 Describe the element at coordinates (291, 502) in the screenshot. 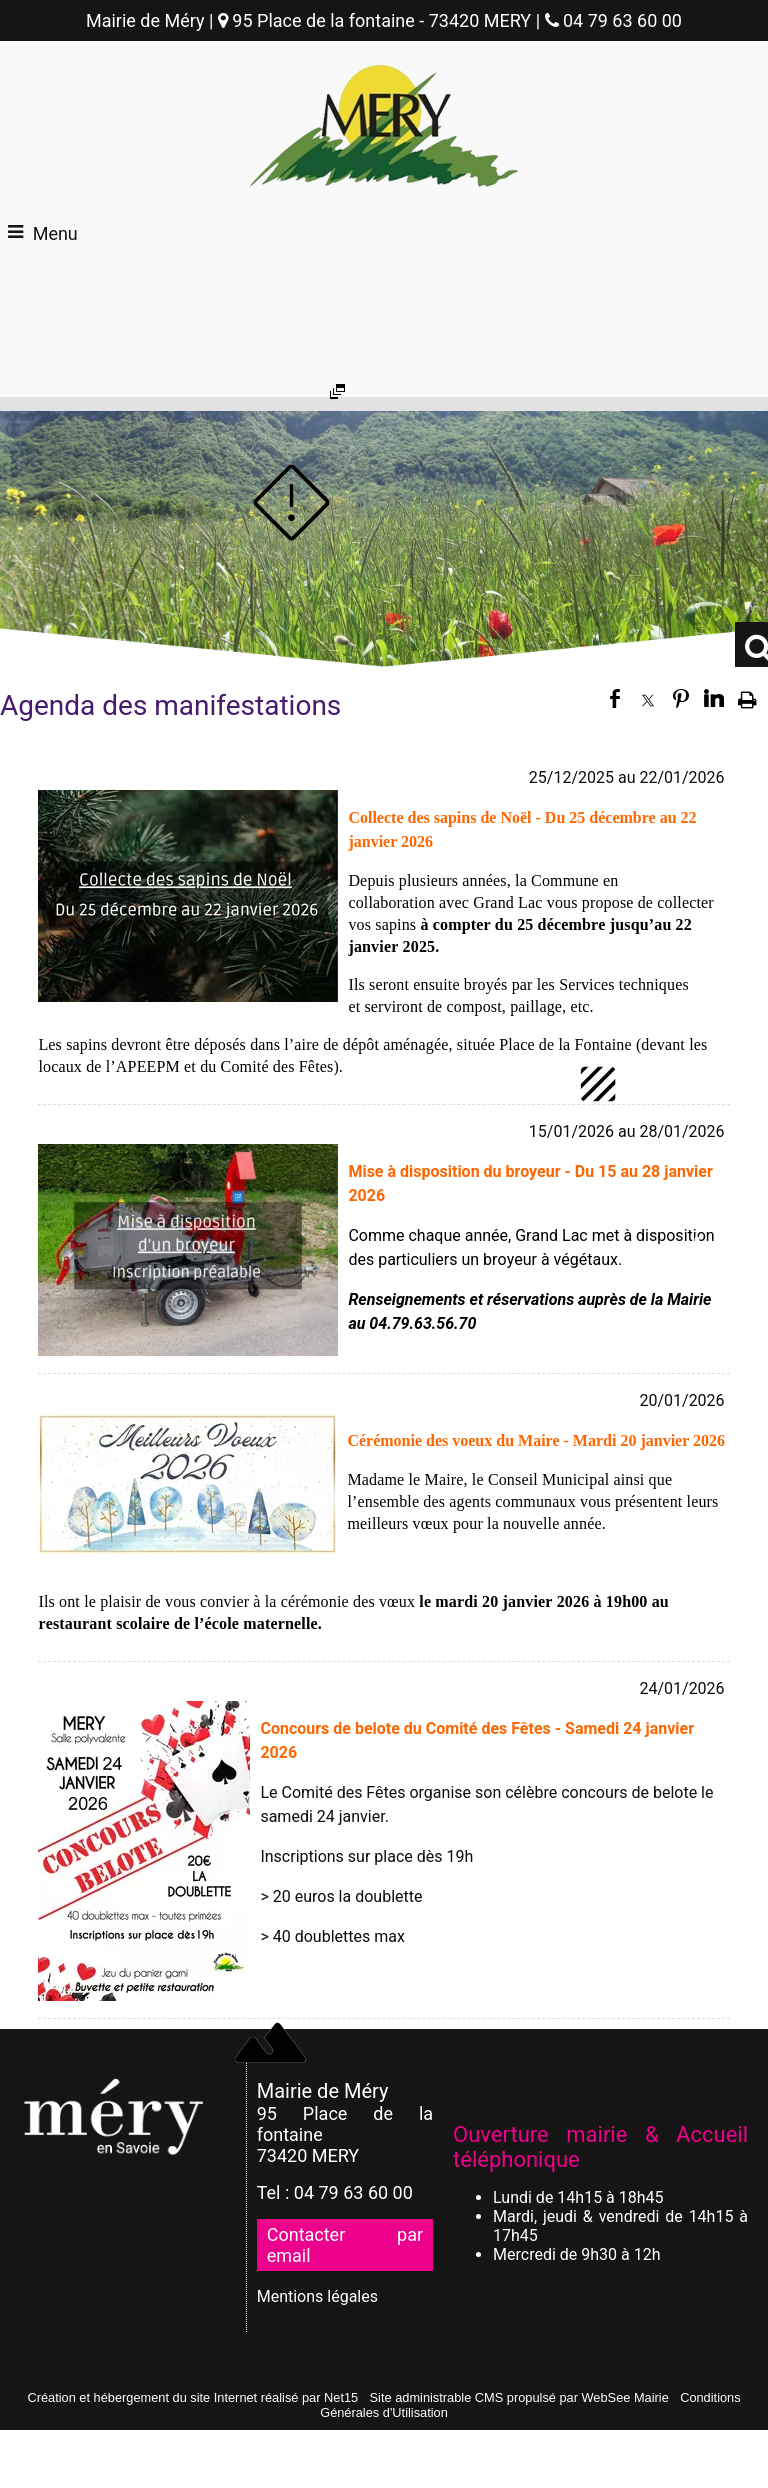

I see `indicates a warning or caution alert` at that location.